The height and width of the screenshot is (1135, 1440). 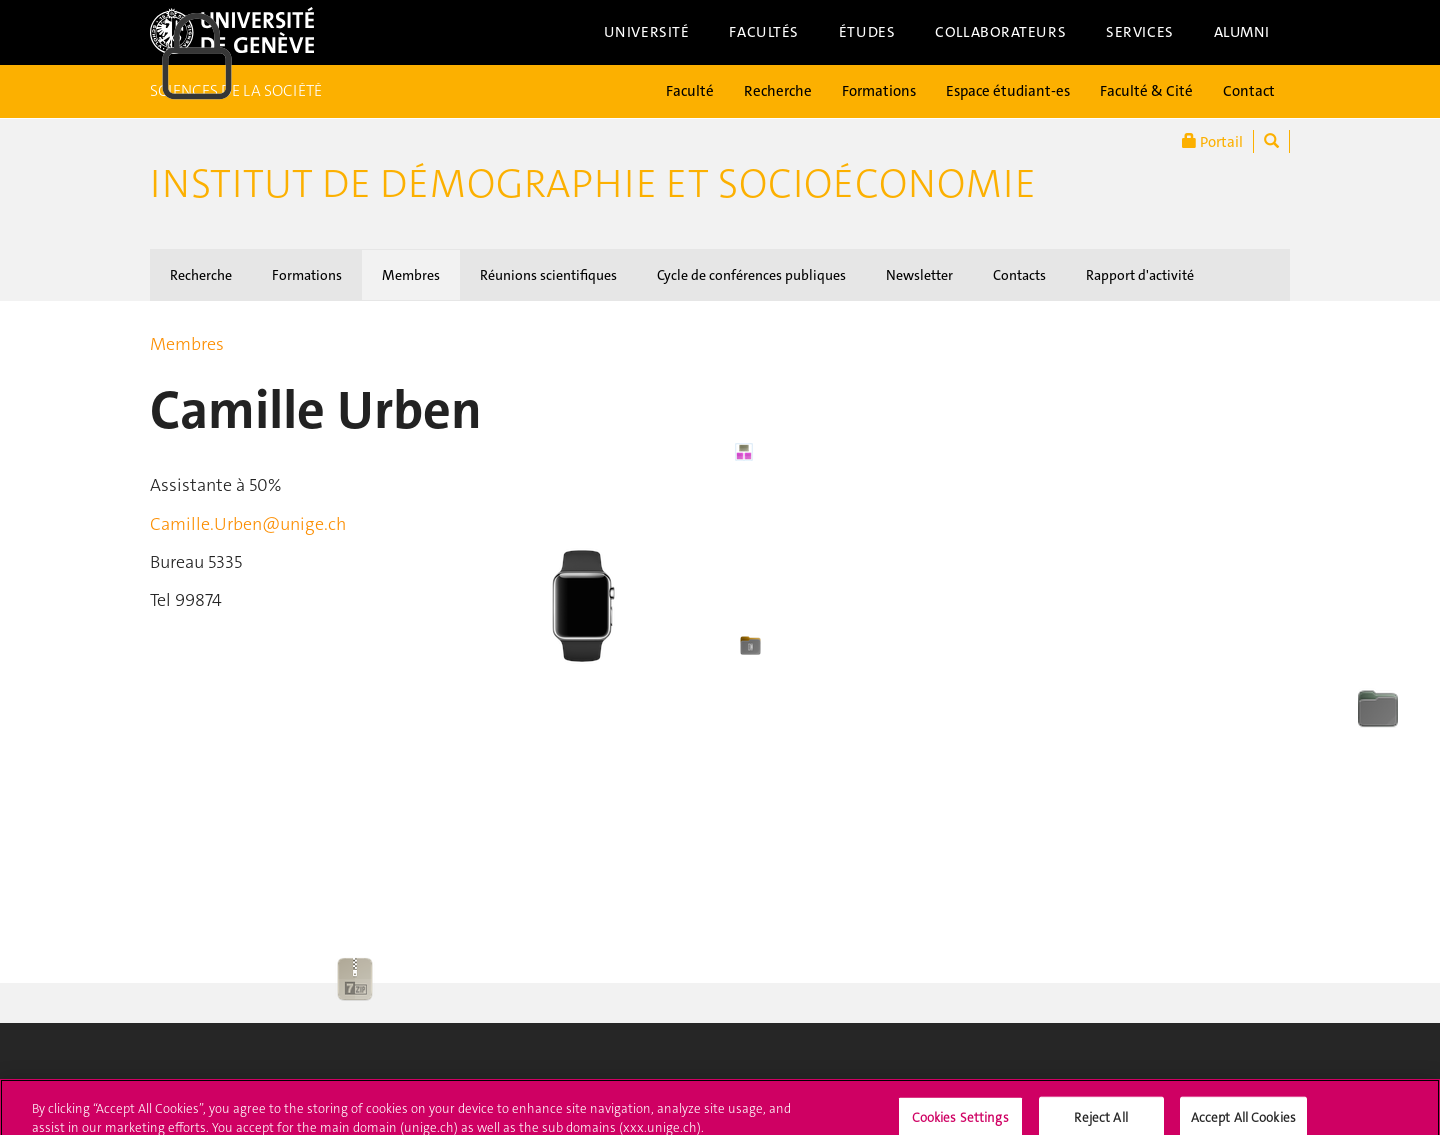 What do you see at coordinates (1378, 708) in the screenshot?
I see `open a folder to view its contents` at bounding box center [1378, 708].